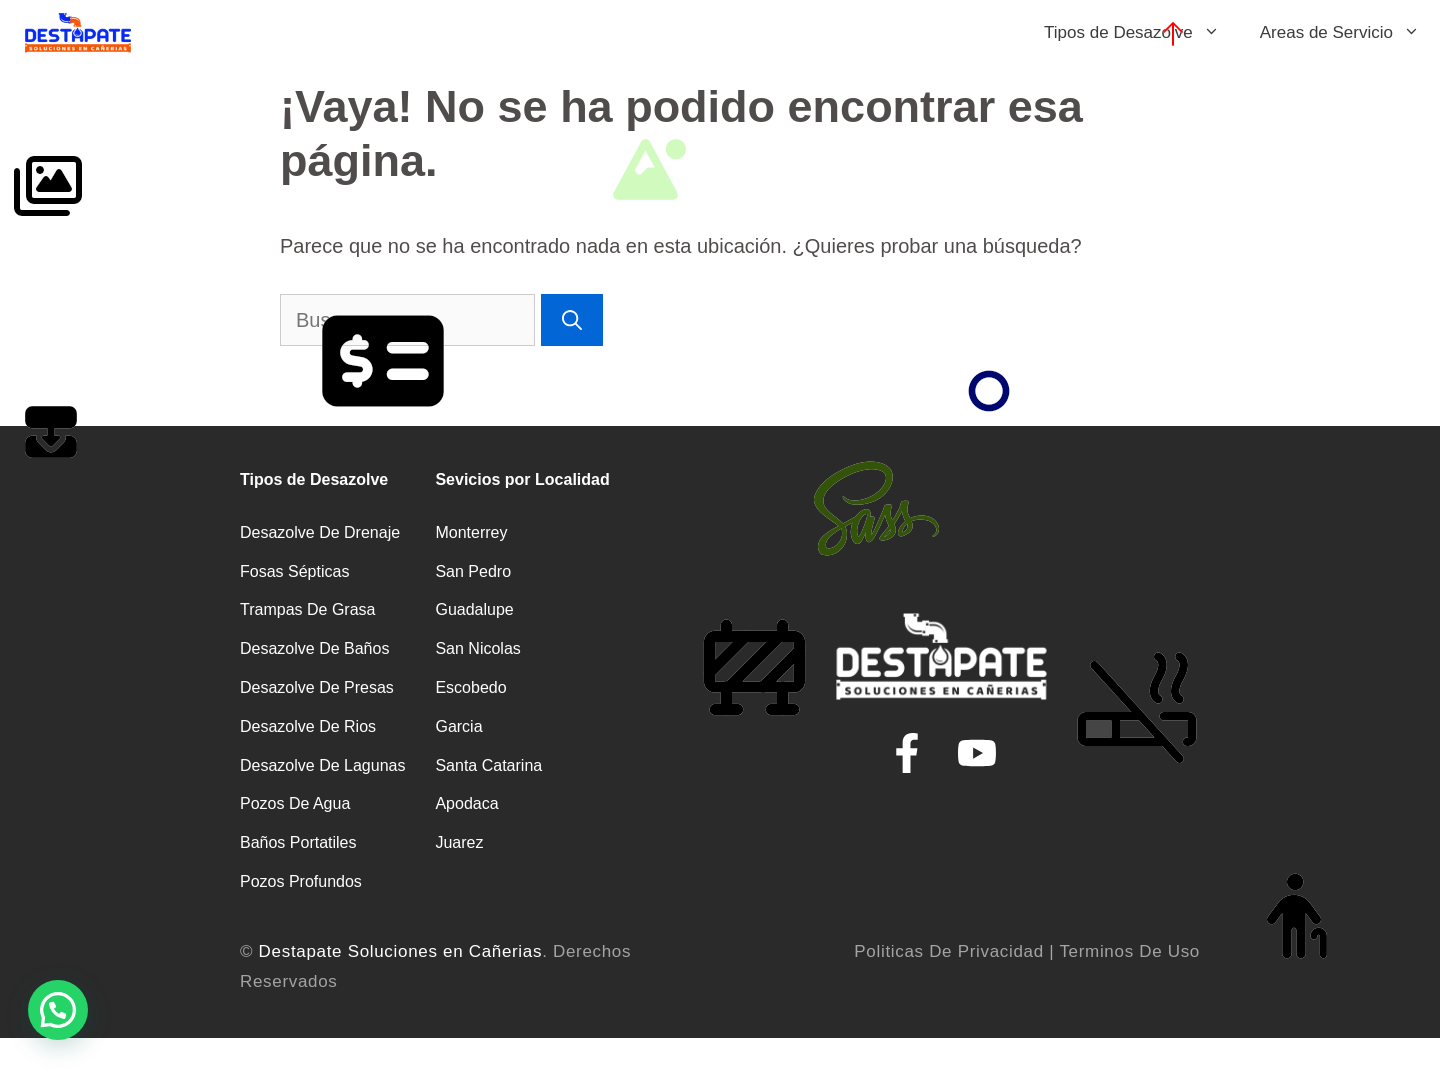 This screenshot has height=1068, width=1440. I want to click on indicates gender-neutral or unspecified gender option, so click(989, 391).